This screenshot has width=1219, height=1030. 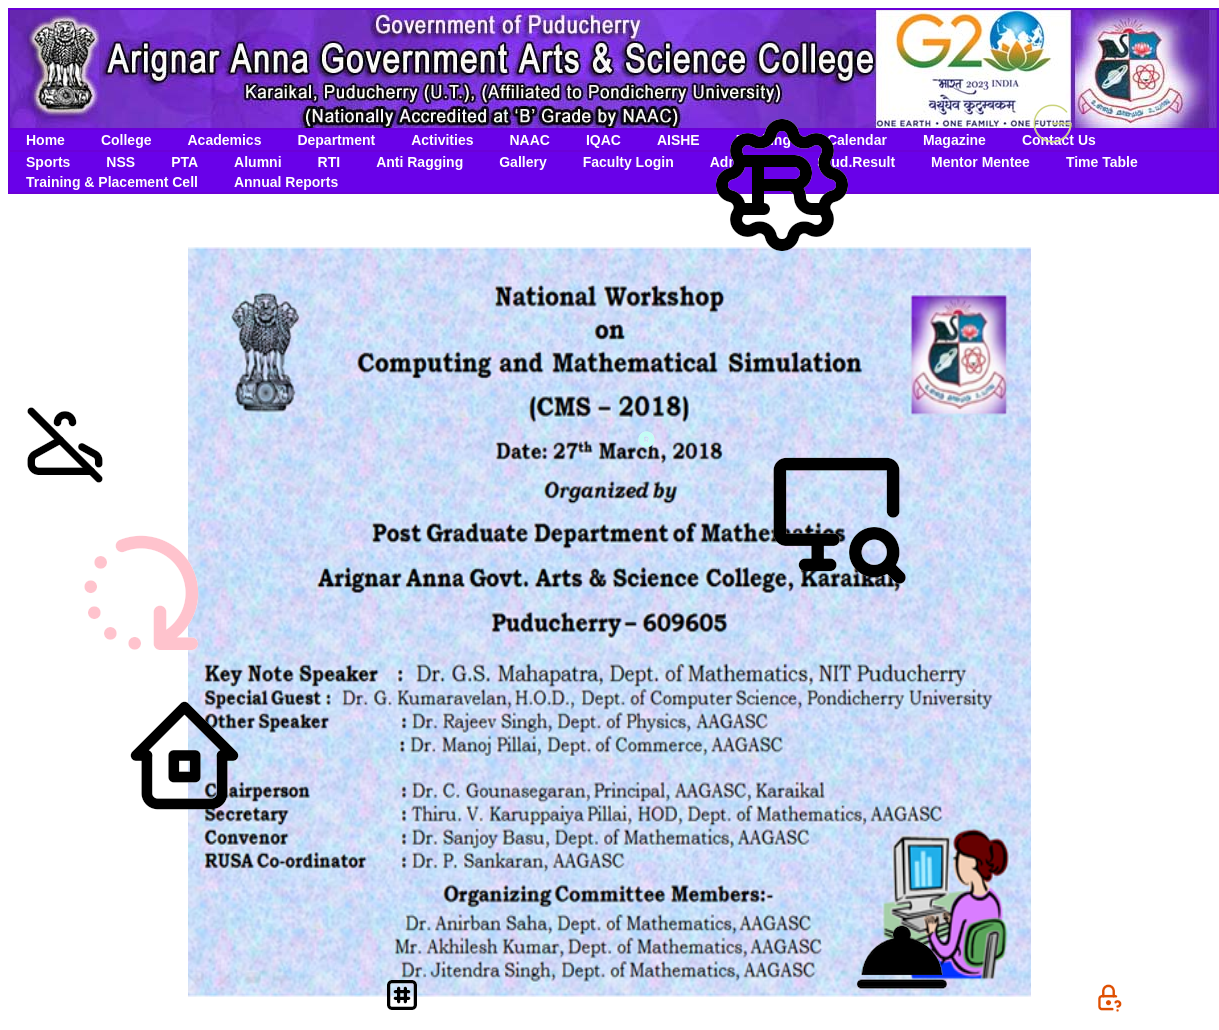 What do you see at coordinates (646, 439) in the screenshot?
I see `indicates registered trademark status` at bounding box center [646, 439].